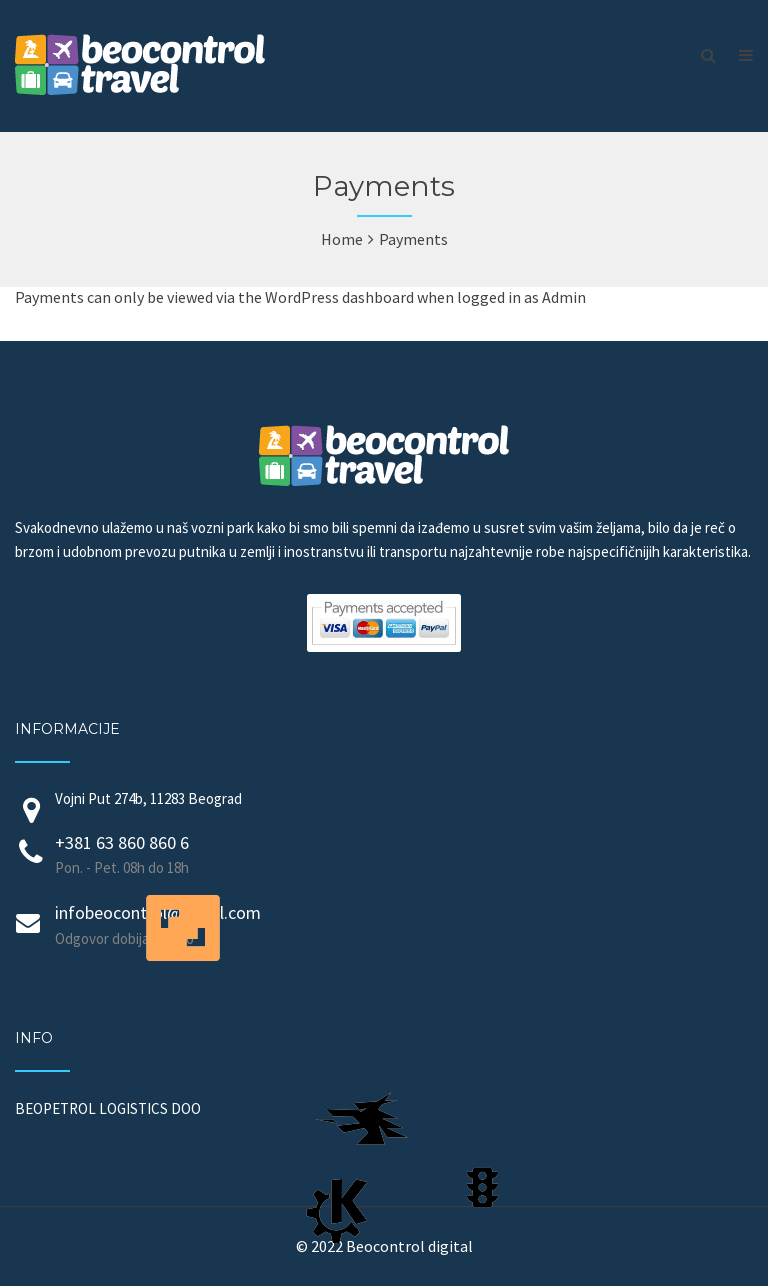  Describe the element at coordinates (337, 1211) in the screenshot. I see `open KDE desktop environment settings` at that location.